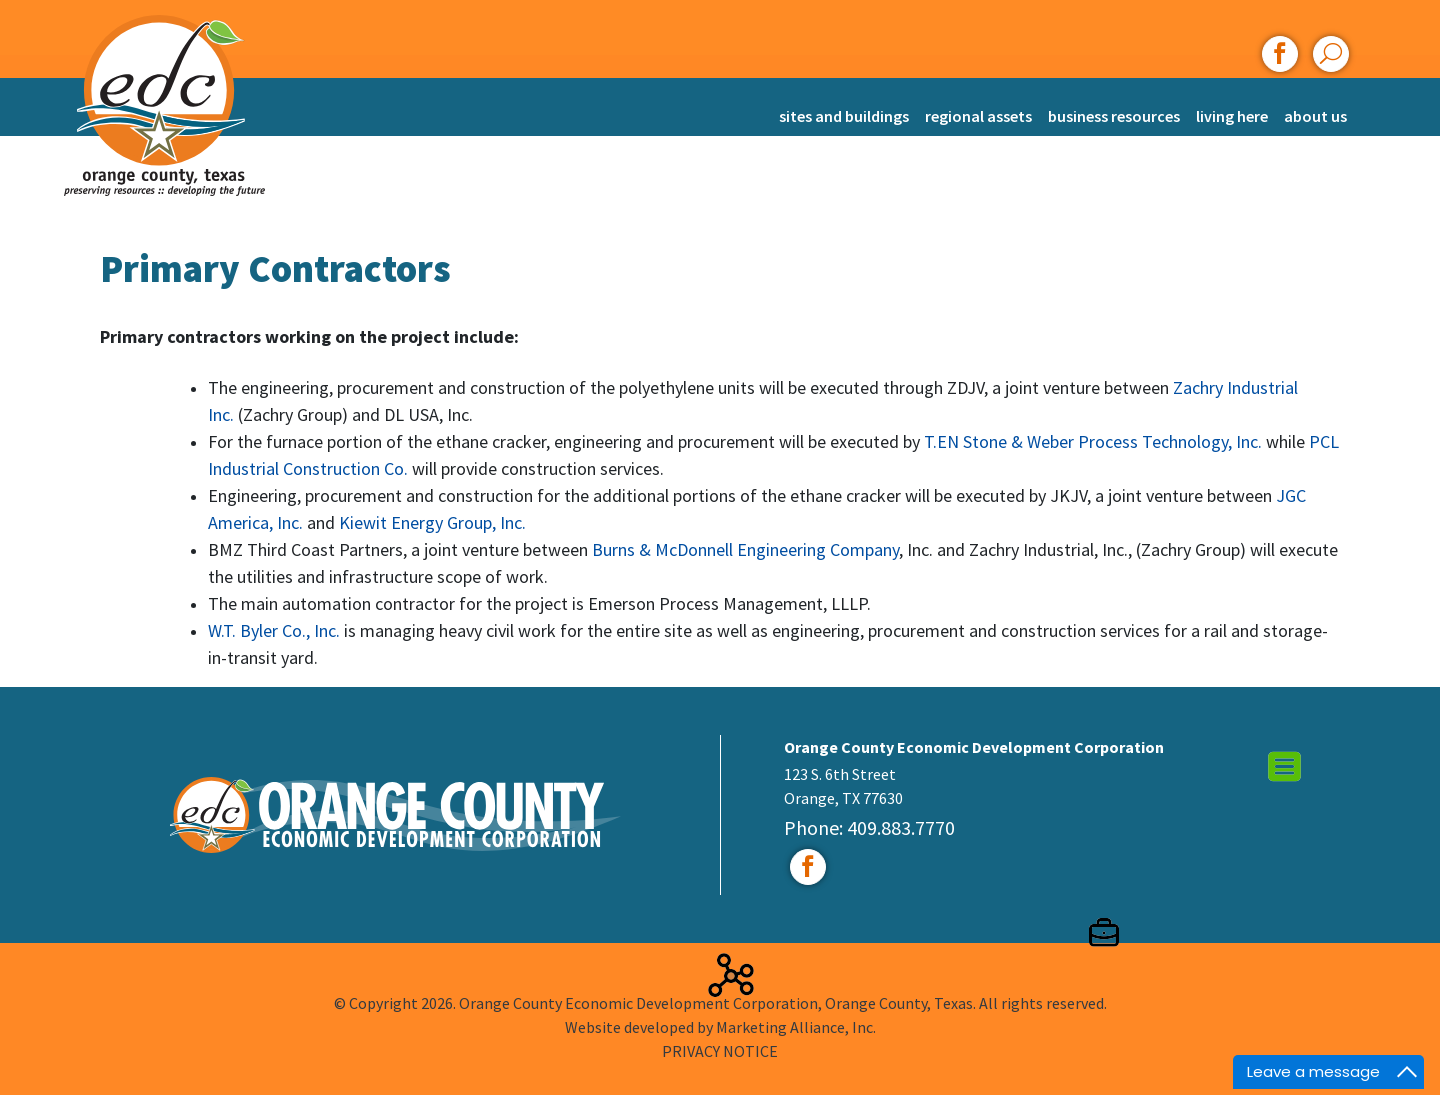  Describe the element at coordinates (1284, 766) in the screenshot. I see `view article or document content` at that location.